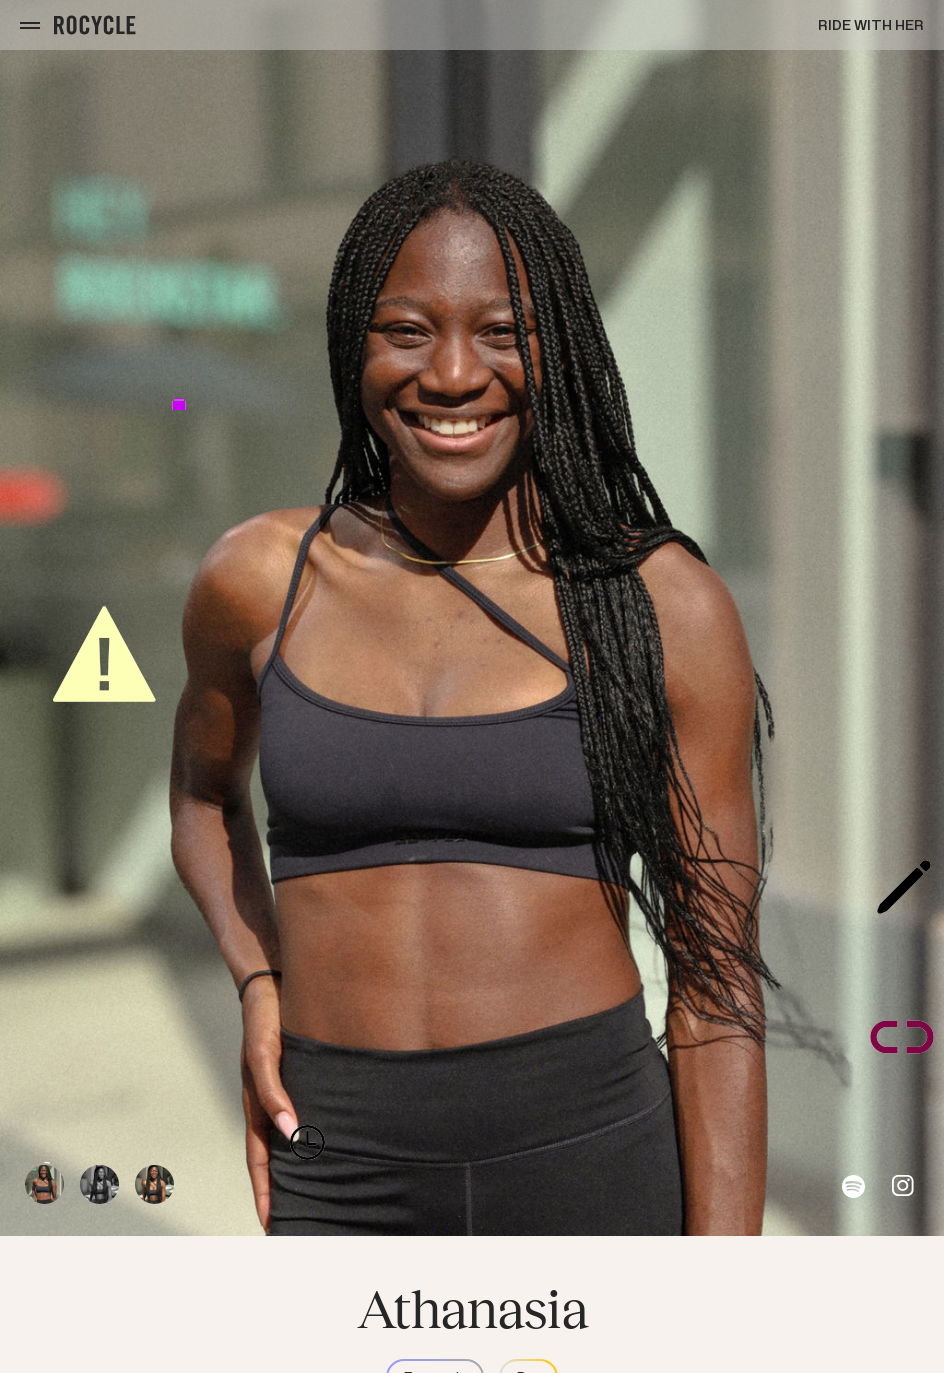  Describe the element at coordinates (904, 887) in the screenshot. I see `edit content or text` at that location.